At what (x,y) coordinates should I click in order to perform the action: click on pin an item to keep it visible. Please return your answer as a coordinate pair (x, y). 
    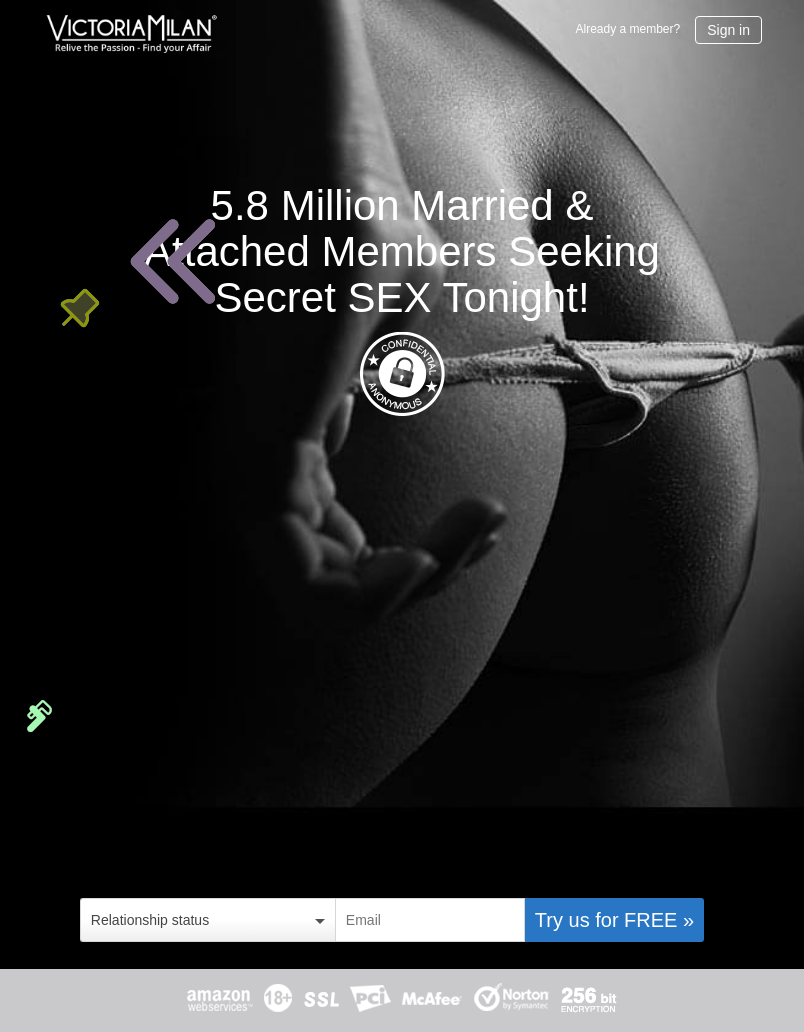
    Looking at the image, I should click on (78, 309).